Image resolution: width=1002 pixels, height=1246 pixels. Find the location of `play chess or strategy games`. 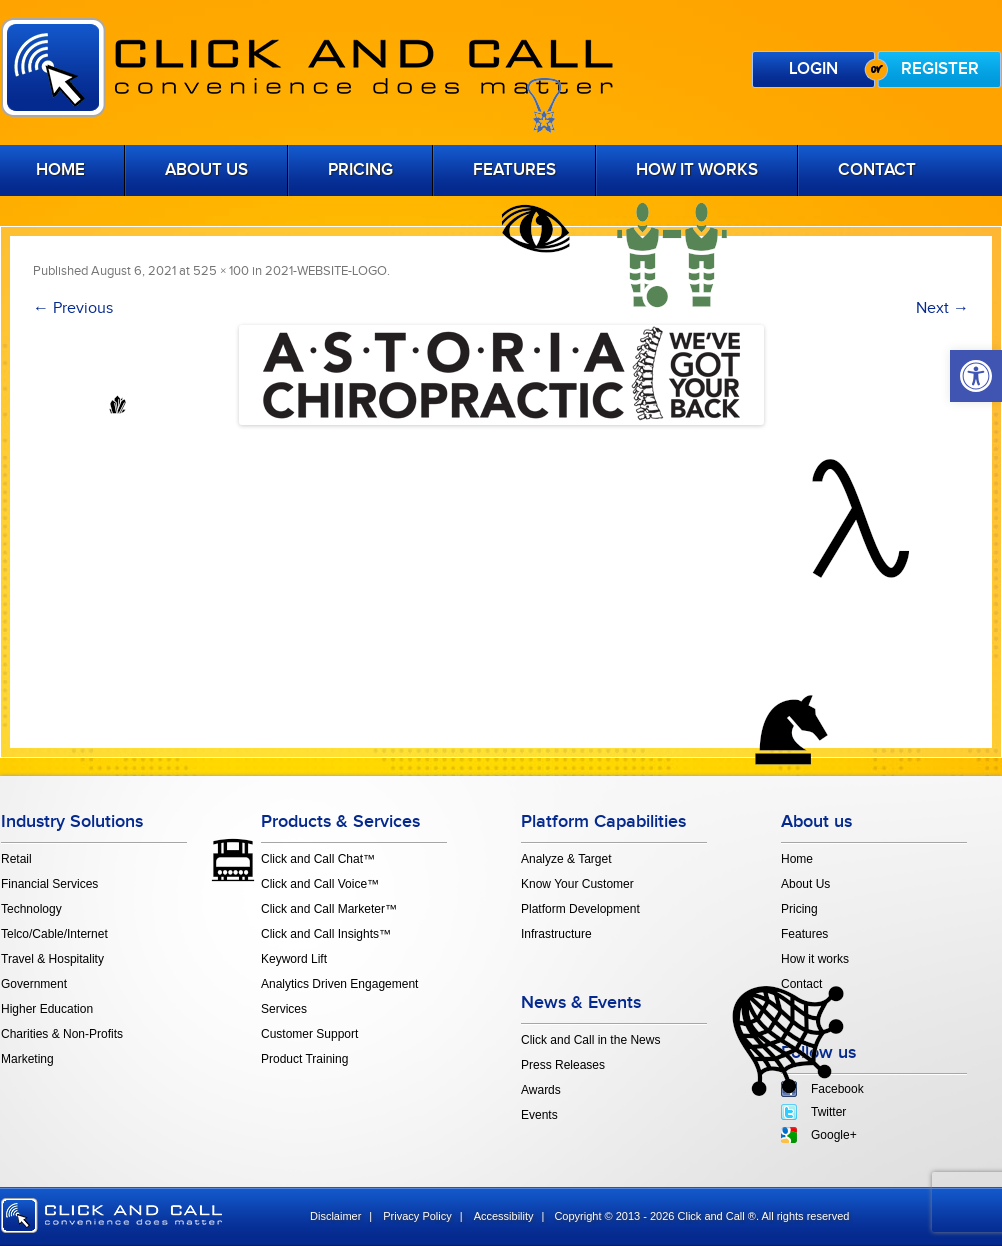

play chess or strategy games is located at coordinates (791, 723).